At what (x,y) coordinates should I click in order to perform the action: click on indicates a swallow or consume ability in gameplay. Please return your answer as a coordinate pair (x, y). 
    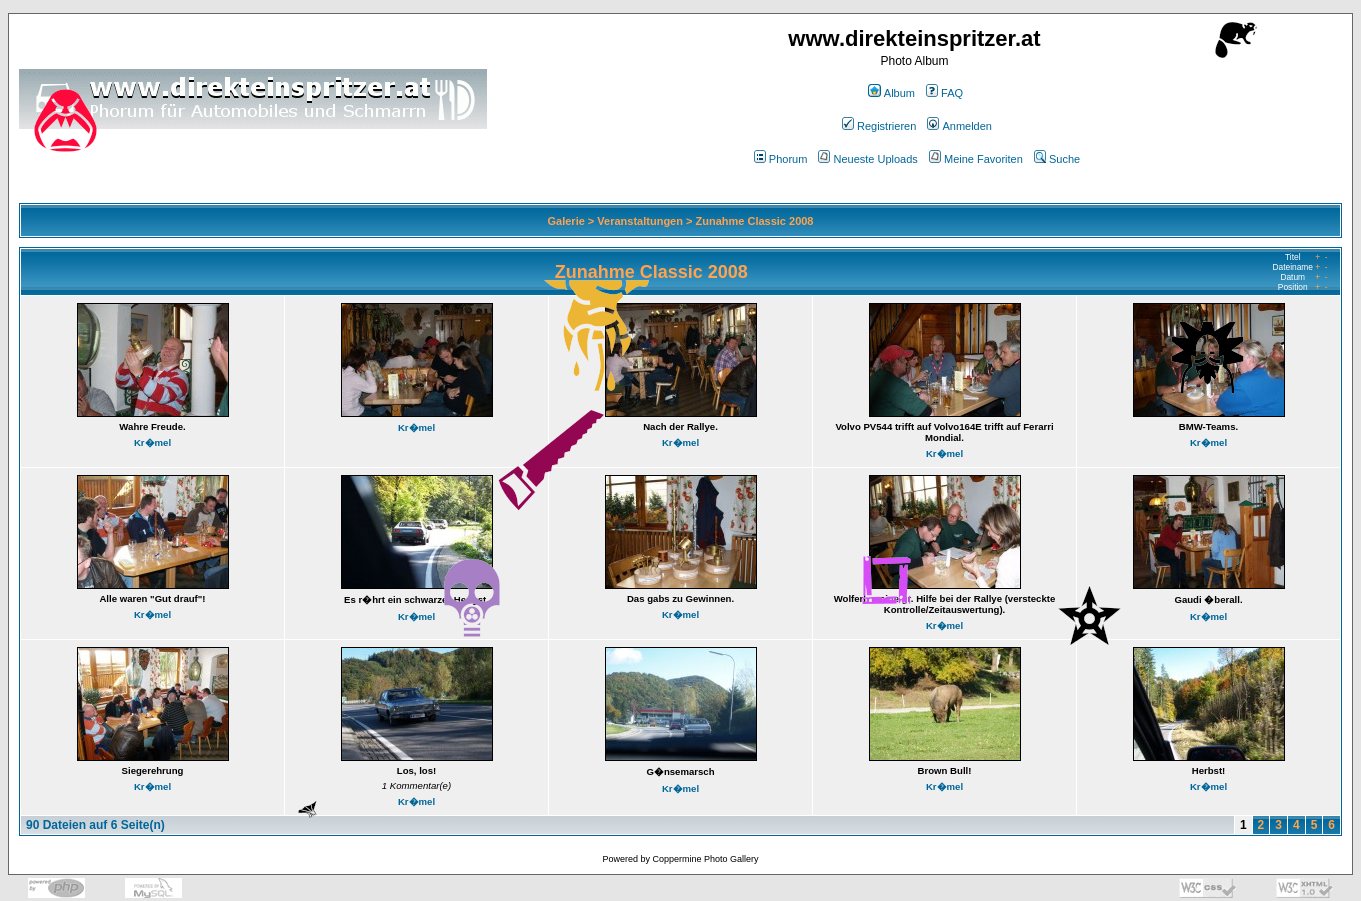
    Looking at the image, I should click on (65, 120).